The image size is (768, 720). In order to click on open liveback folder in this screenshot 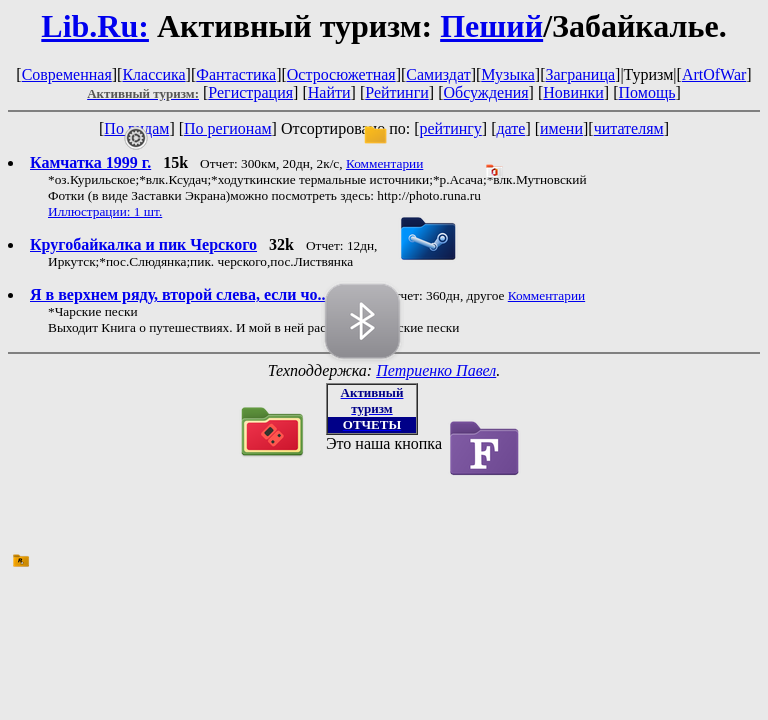, I will do `click(375, 135)`.